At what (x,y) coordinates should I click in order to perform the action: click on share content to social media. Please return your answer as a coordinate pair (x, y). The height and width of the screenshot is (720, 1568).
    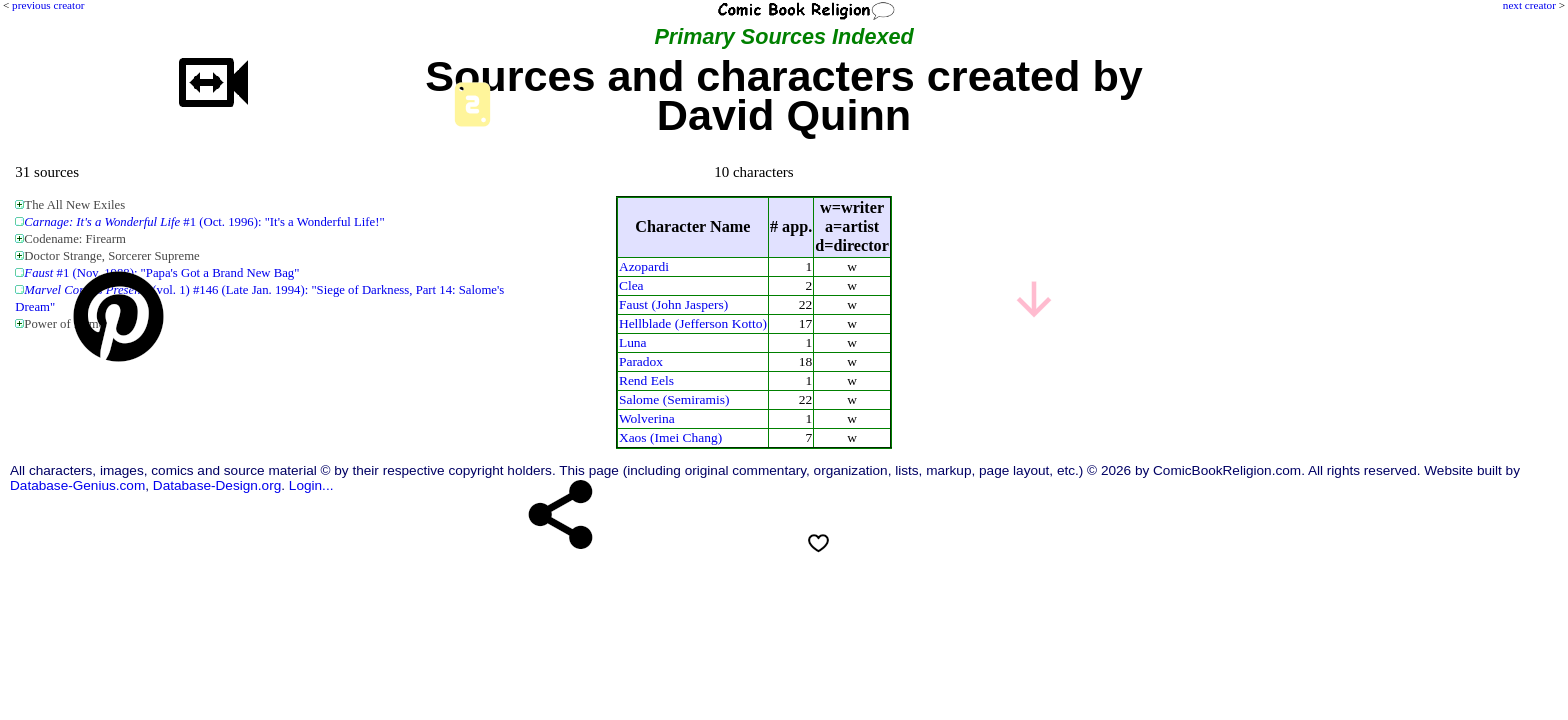
    Looking at the image, I should click on (560, 514).